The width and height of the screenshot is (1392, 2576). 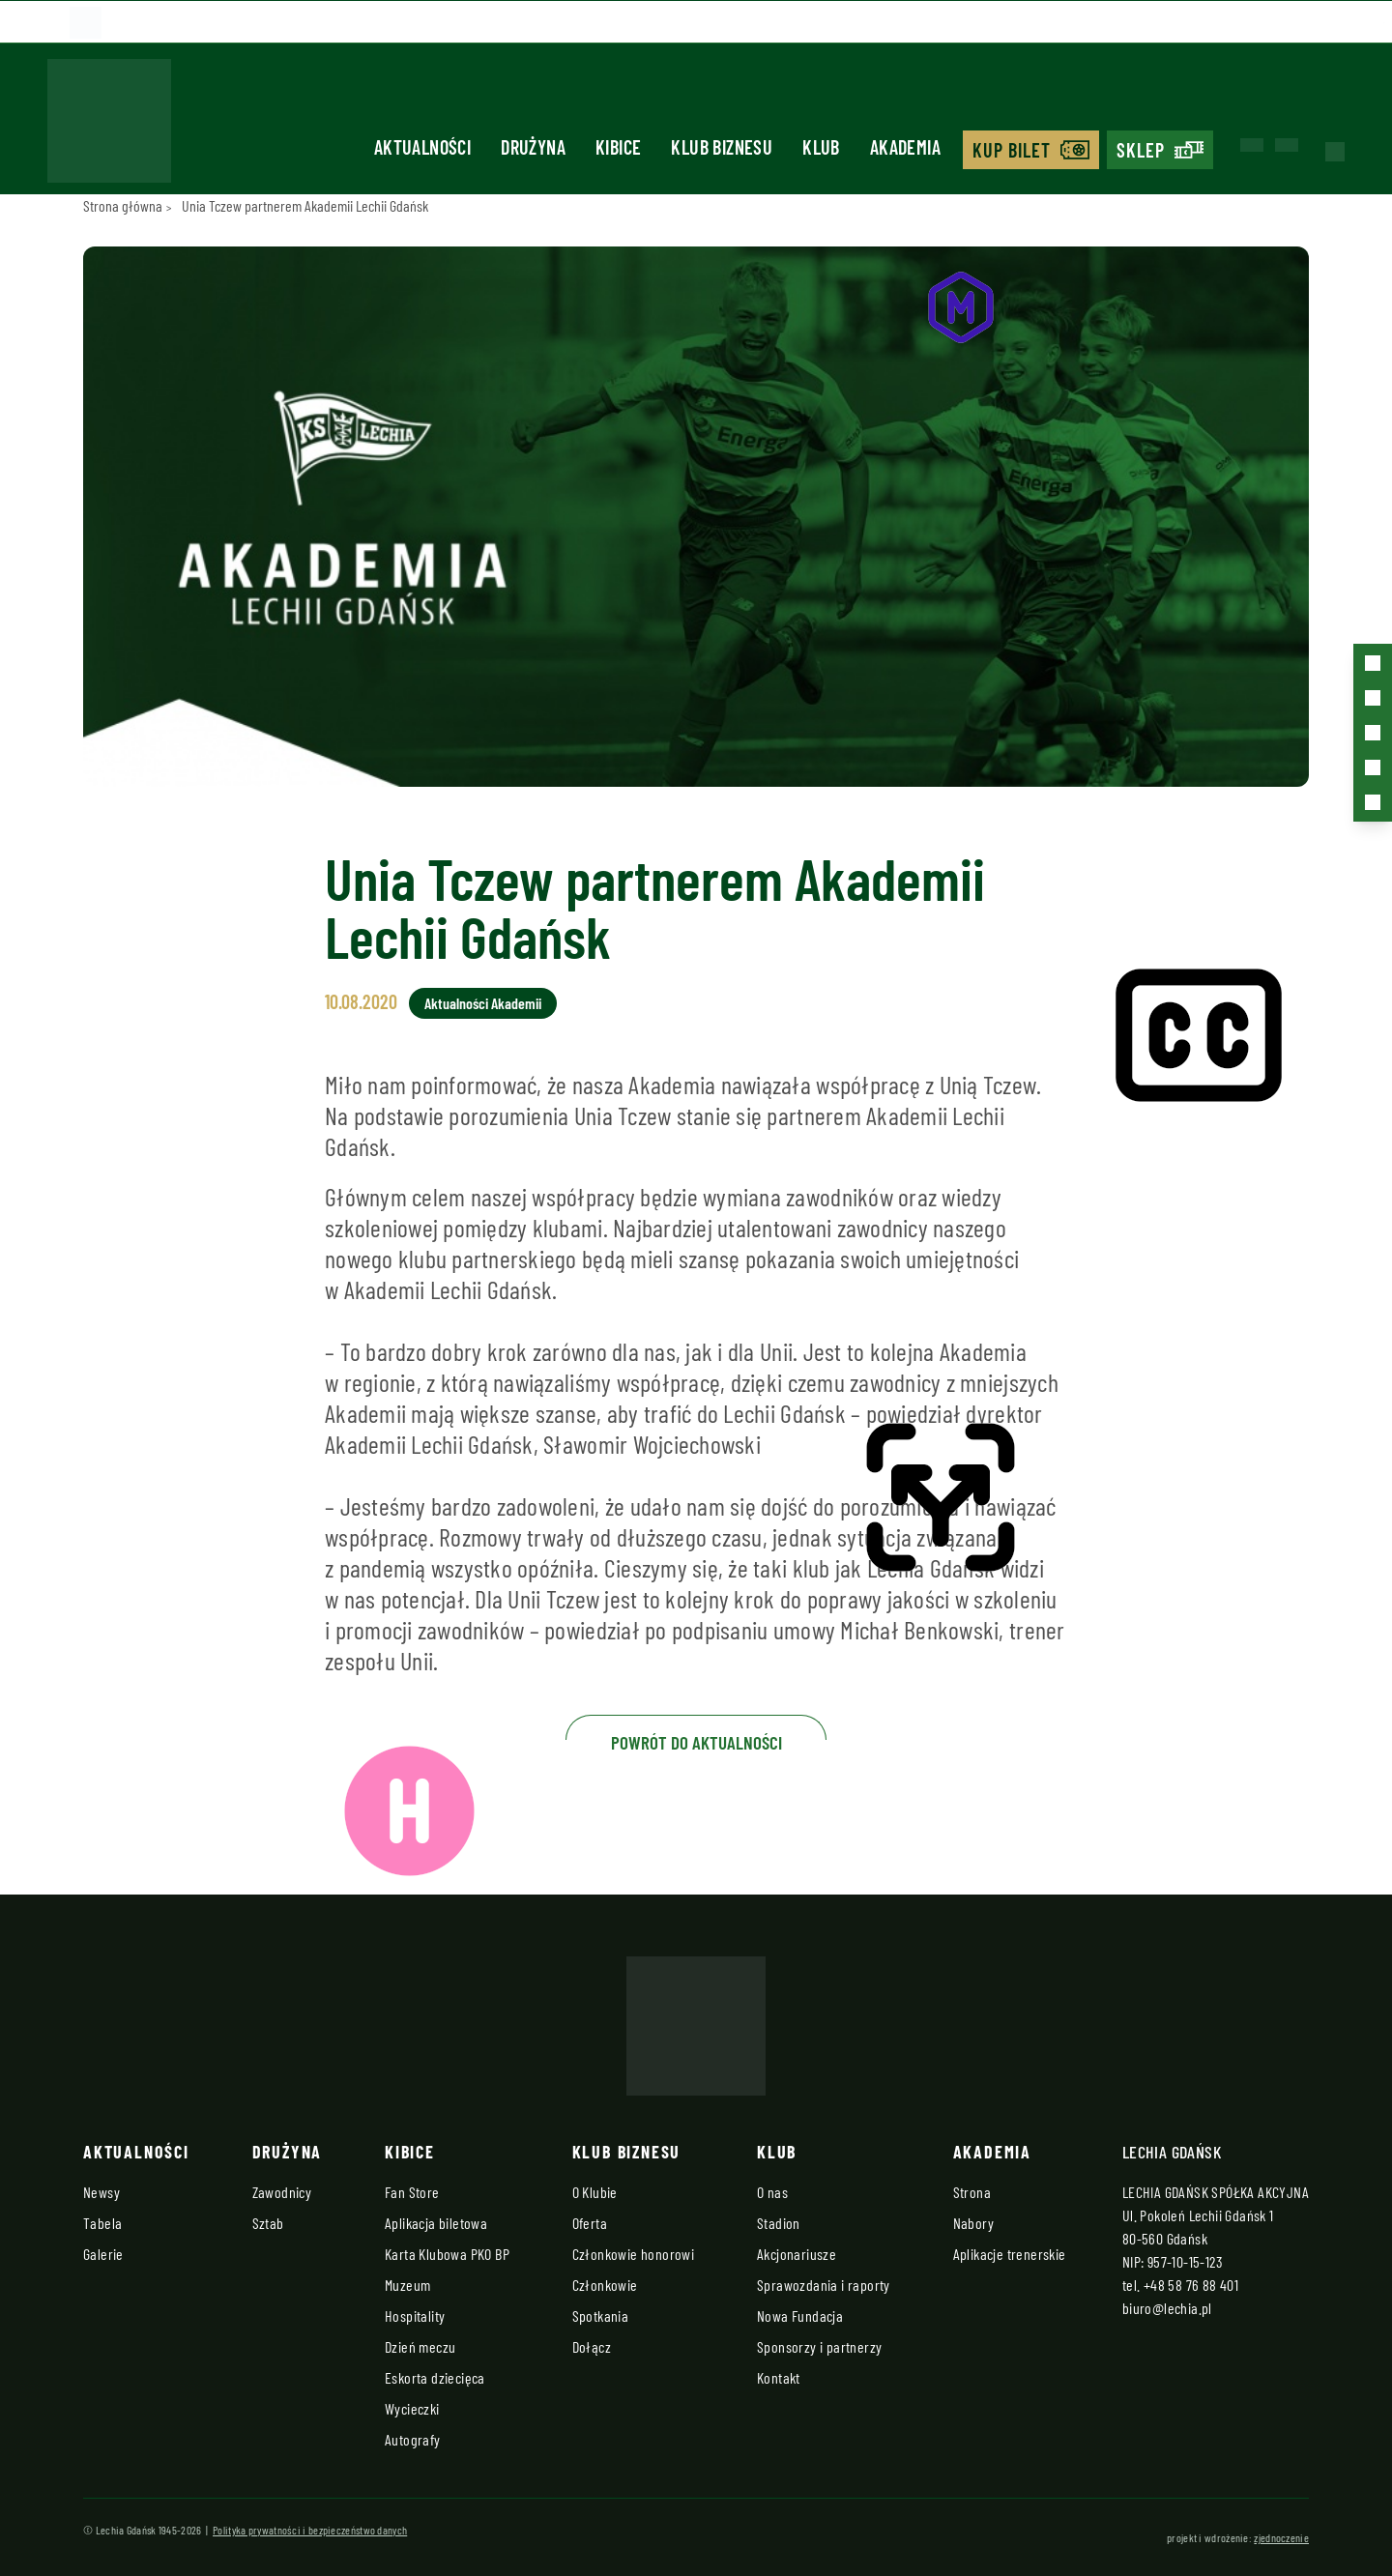 What do you see at coordinates (941, 1497) in the screenshot?
I see `scan or capture a route` at bounding box center [941, 1497].